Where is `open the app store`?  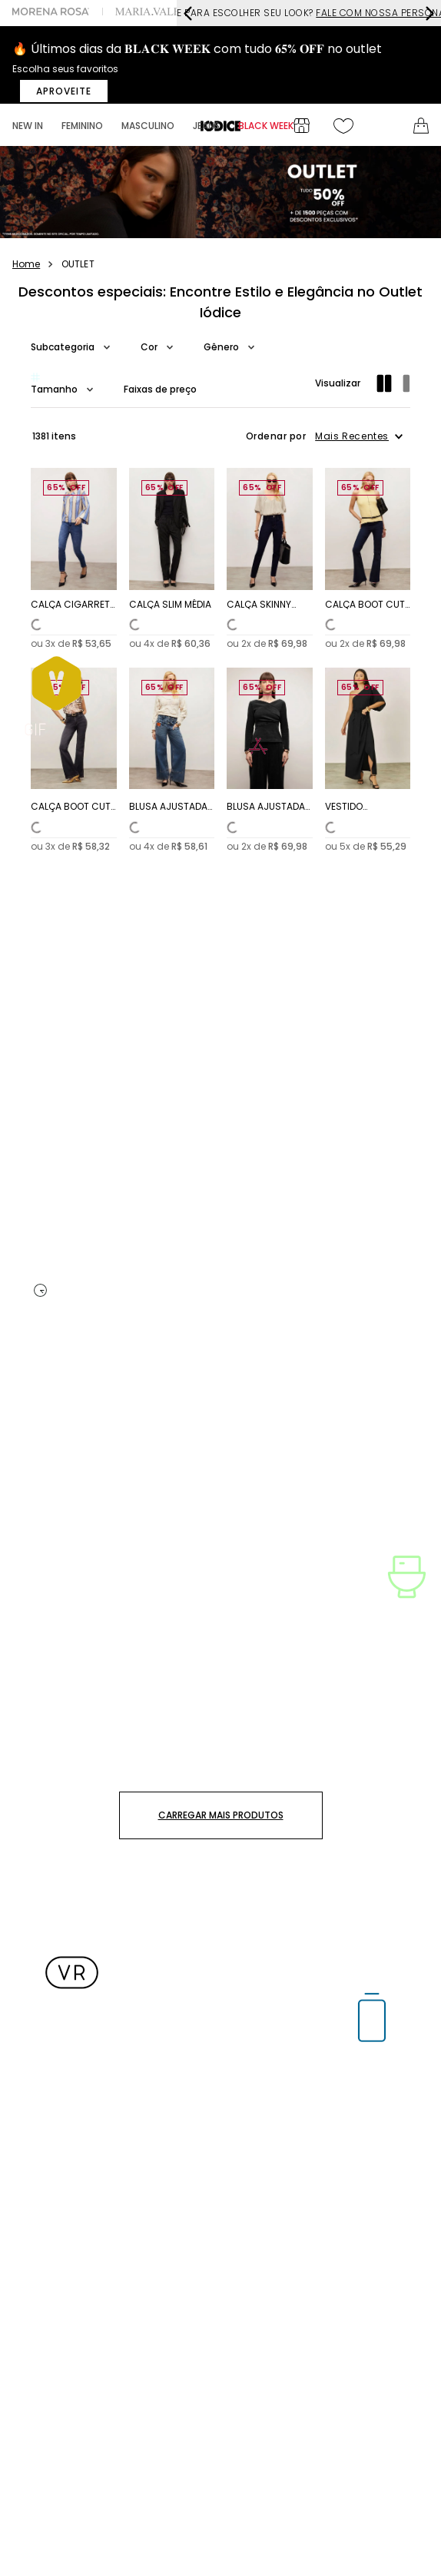 open the app store is located at coordinates (258, 747).